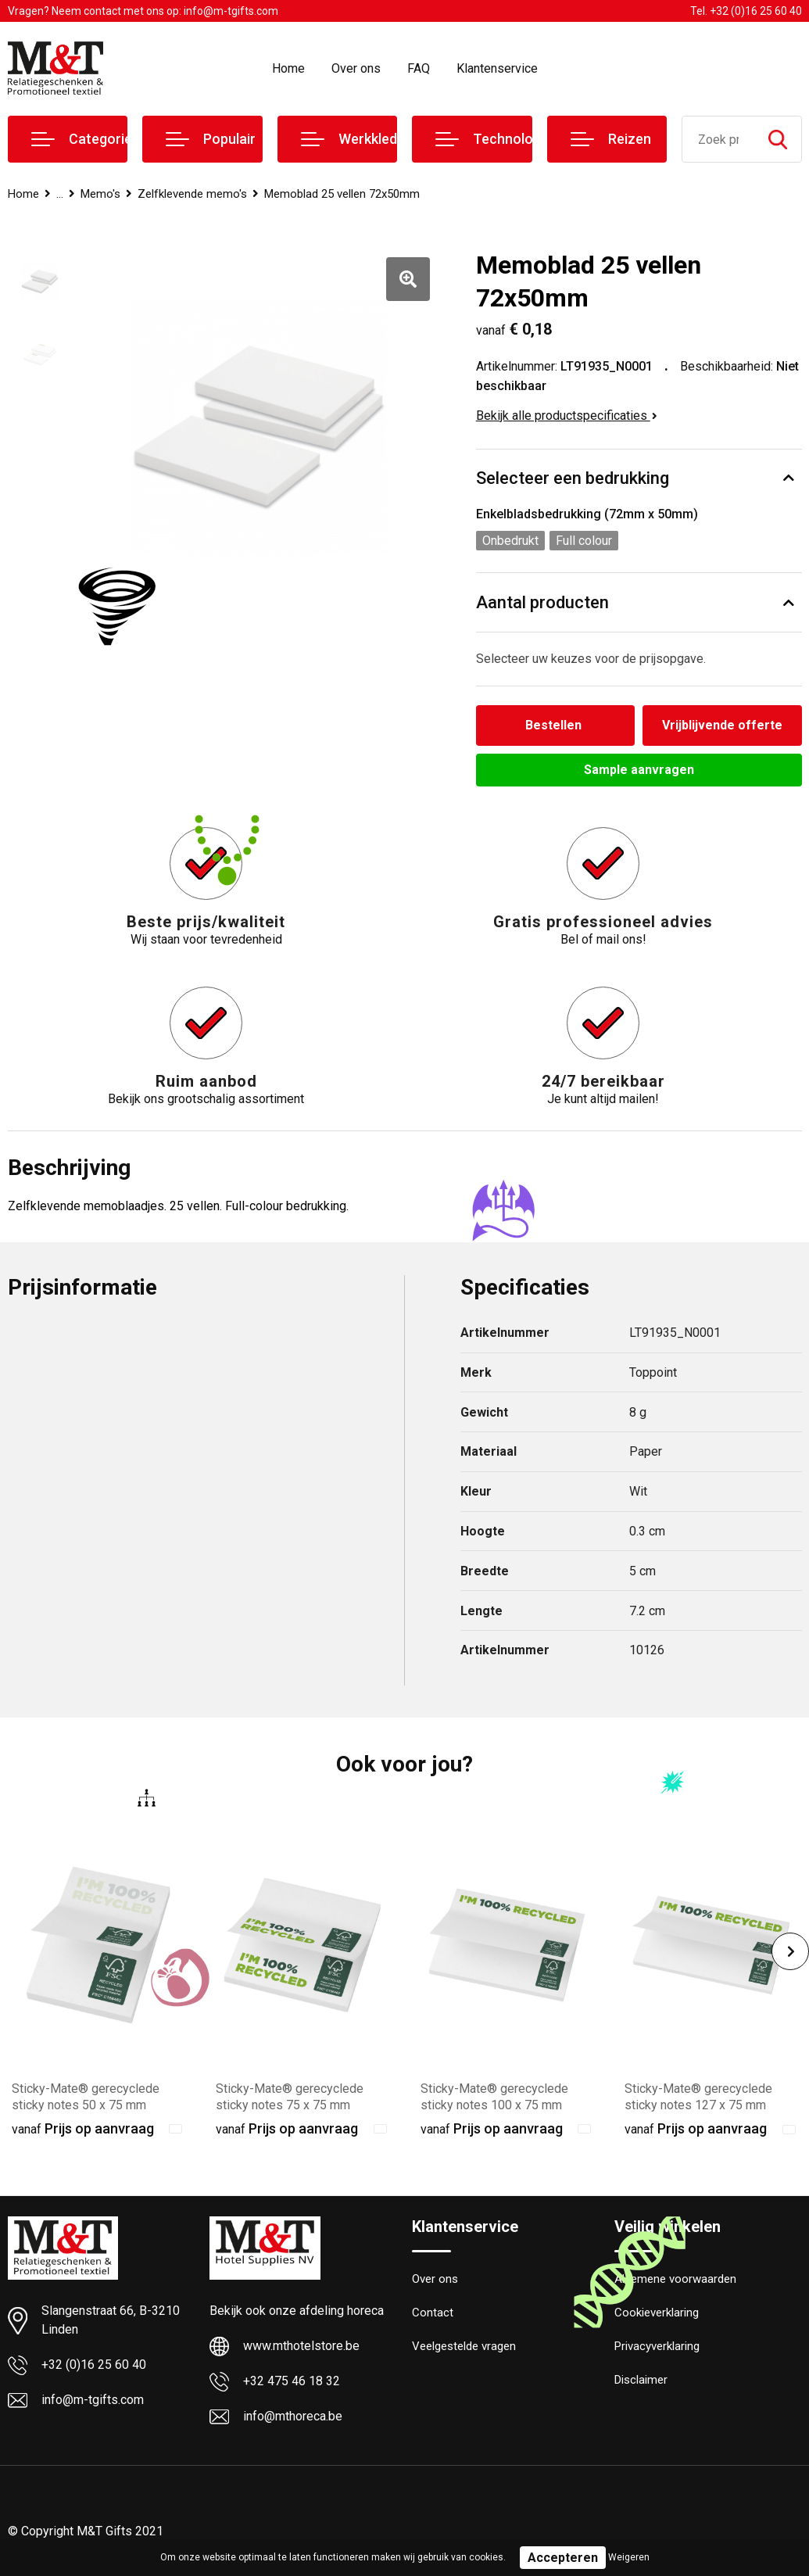 The image size is (809, 2576). Describe the element at coordinates (227, 850) in the screenshot. I see `browse jewelry or accessories category` at that location.